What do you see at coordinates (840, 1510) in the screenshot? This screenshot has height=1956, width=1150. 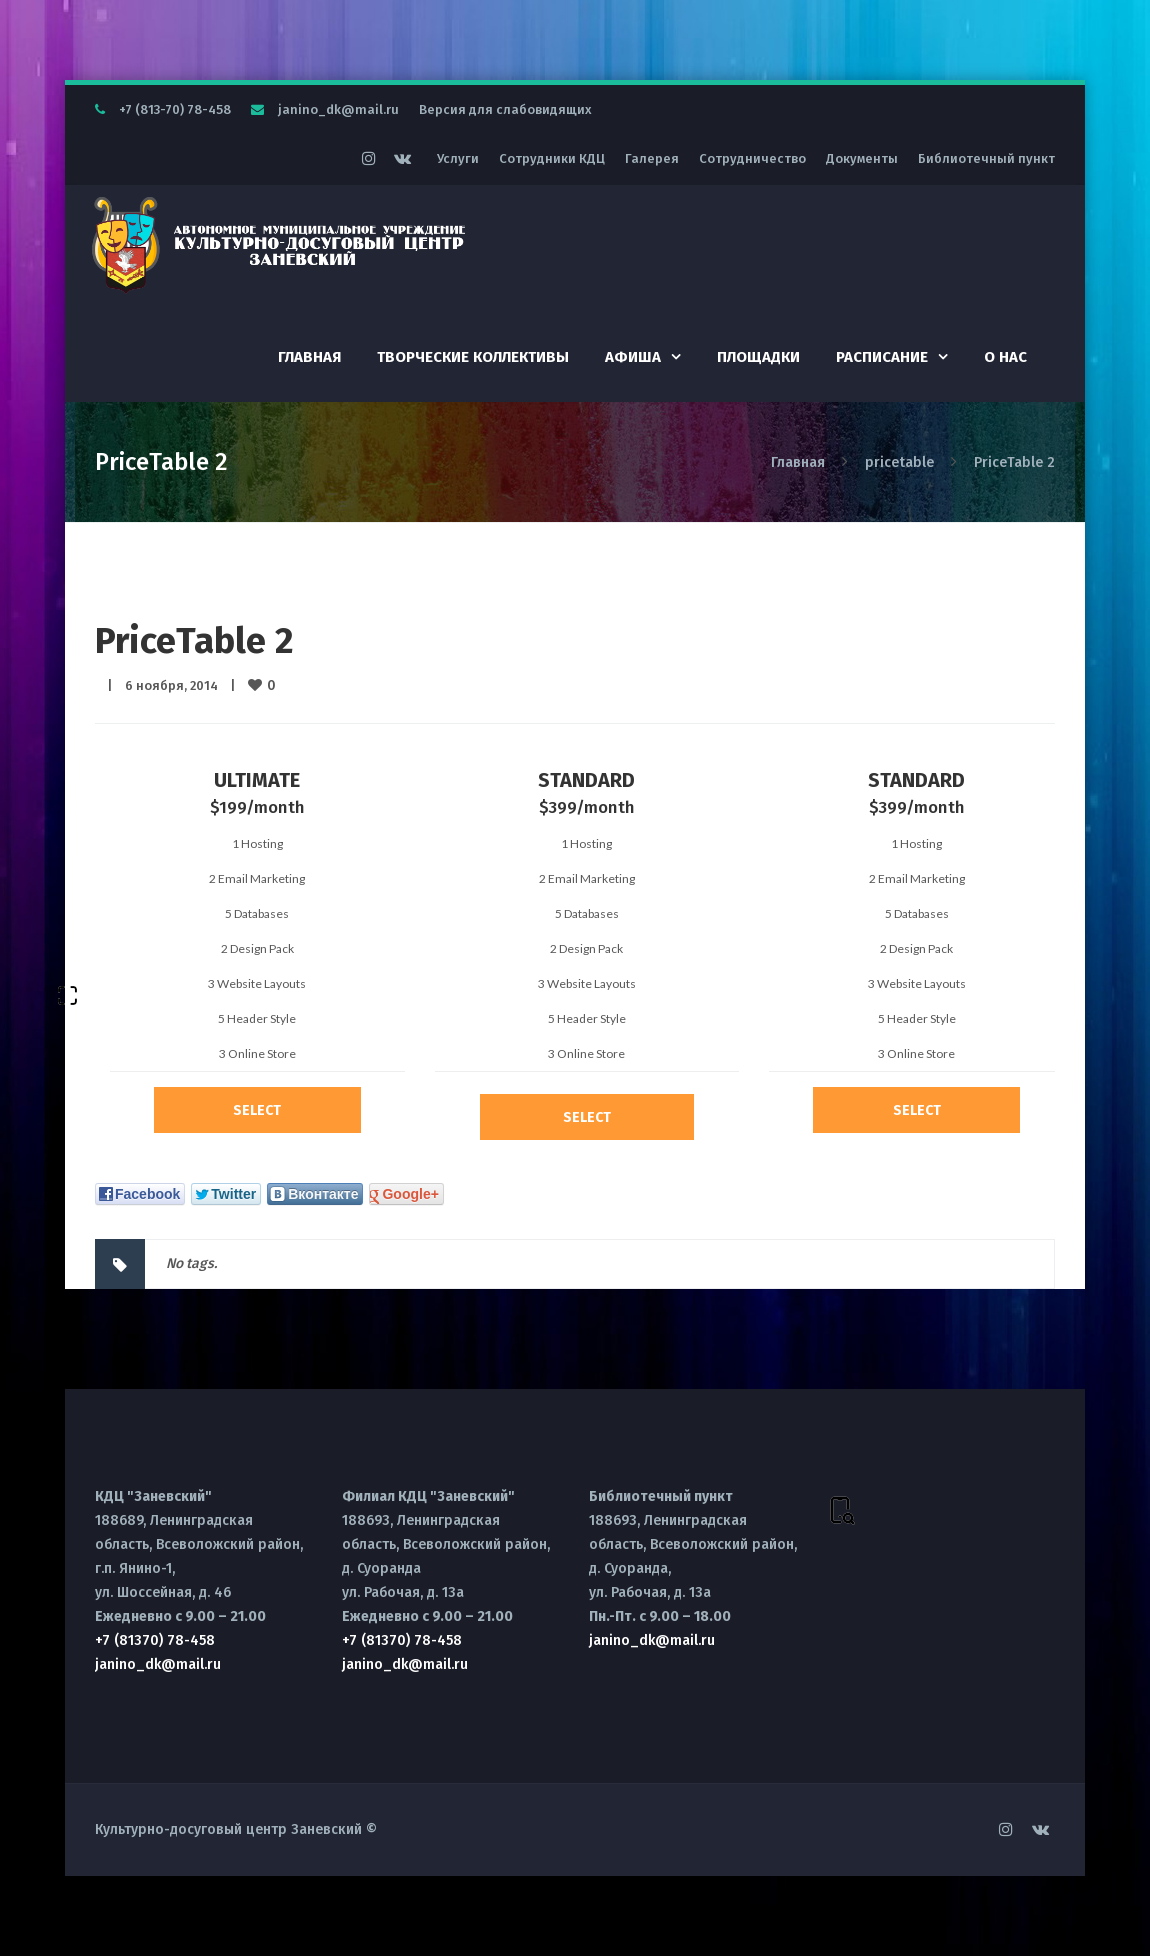 I see `search for a mobile device` at bounding box center [840, 1510].